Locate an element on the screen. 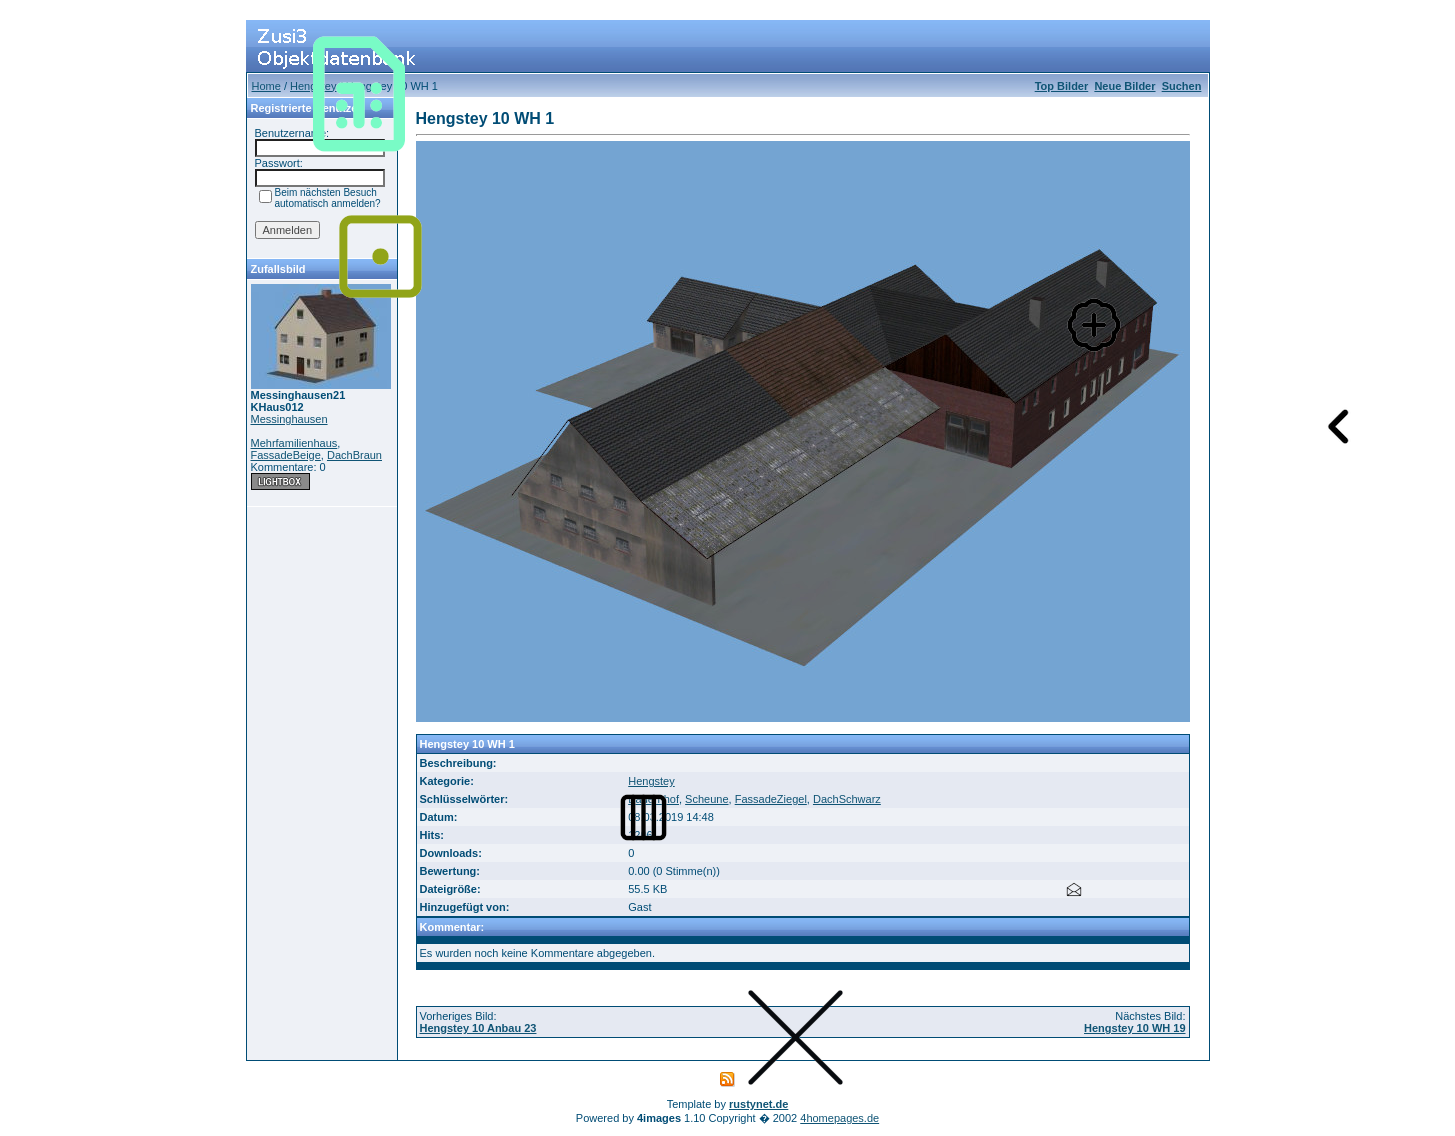 Image resolution: width=1455 pixels, height=1136 pixels. manage SIM card settings is located at coordinates (359, 94).